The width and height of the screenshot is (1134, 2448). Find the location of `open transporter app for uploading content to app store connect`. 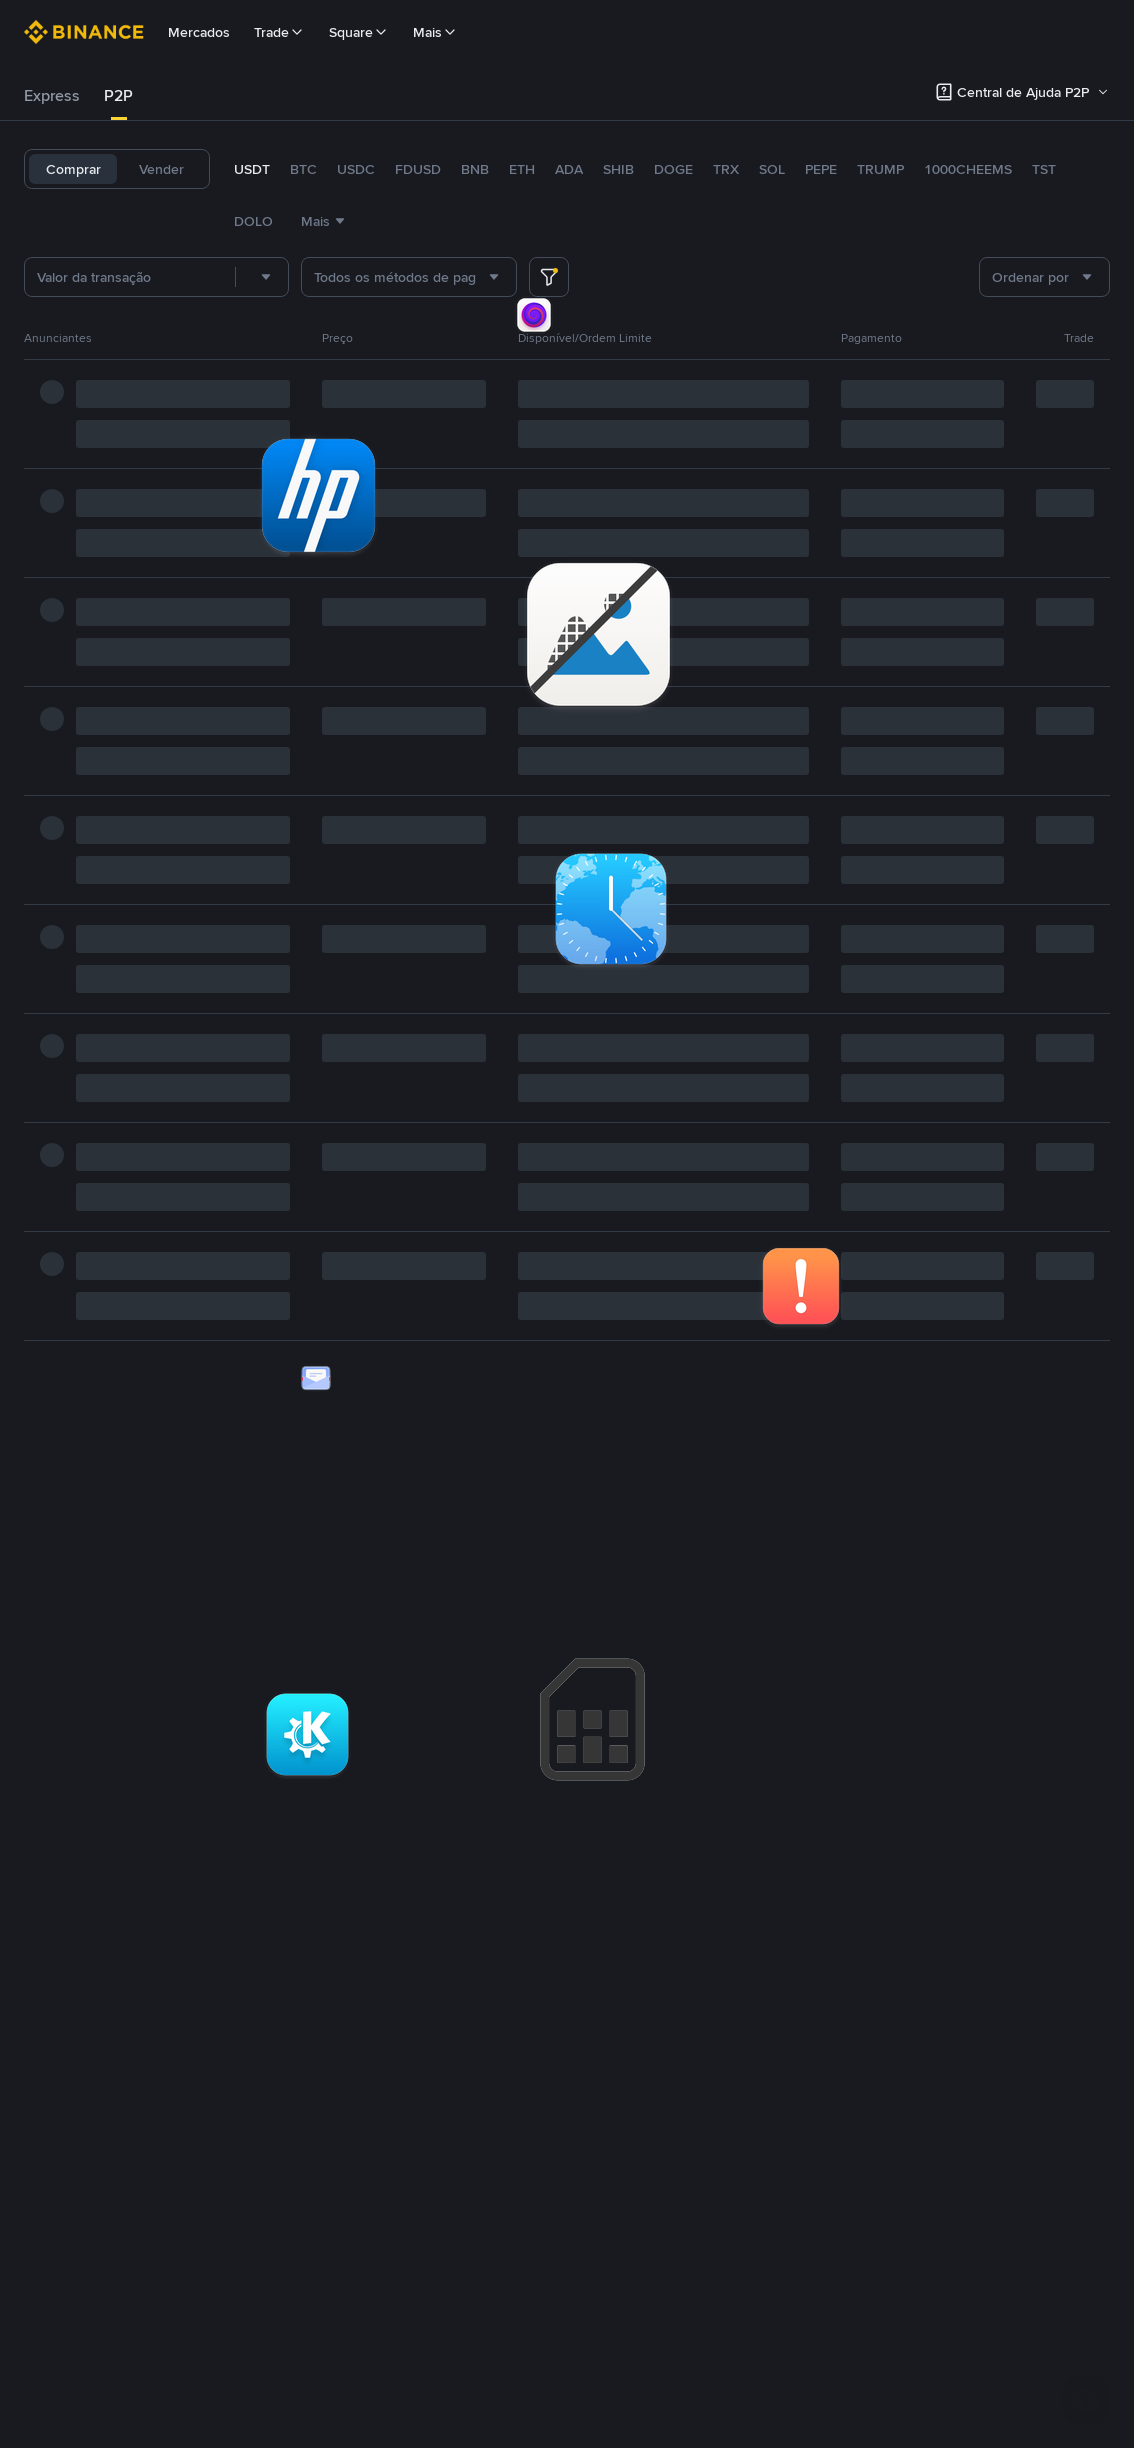

open transporter app for uploading content to app store connect is located at coordinates (534, 315).